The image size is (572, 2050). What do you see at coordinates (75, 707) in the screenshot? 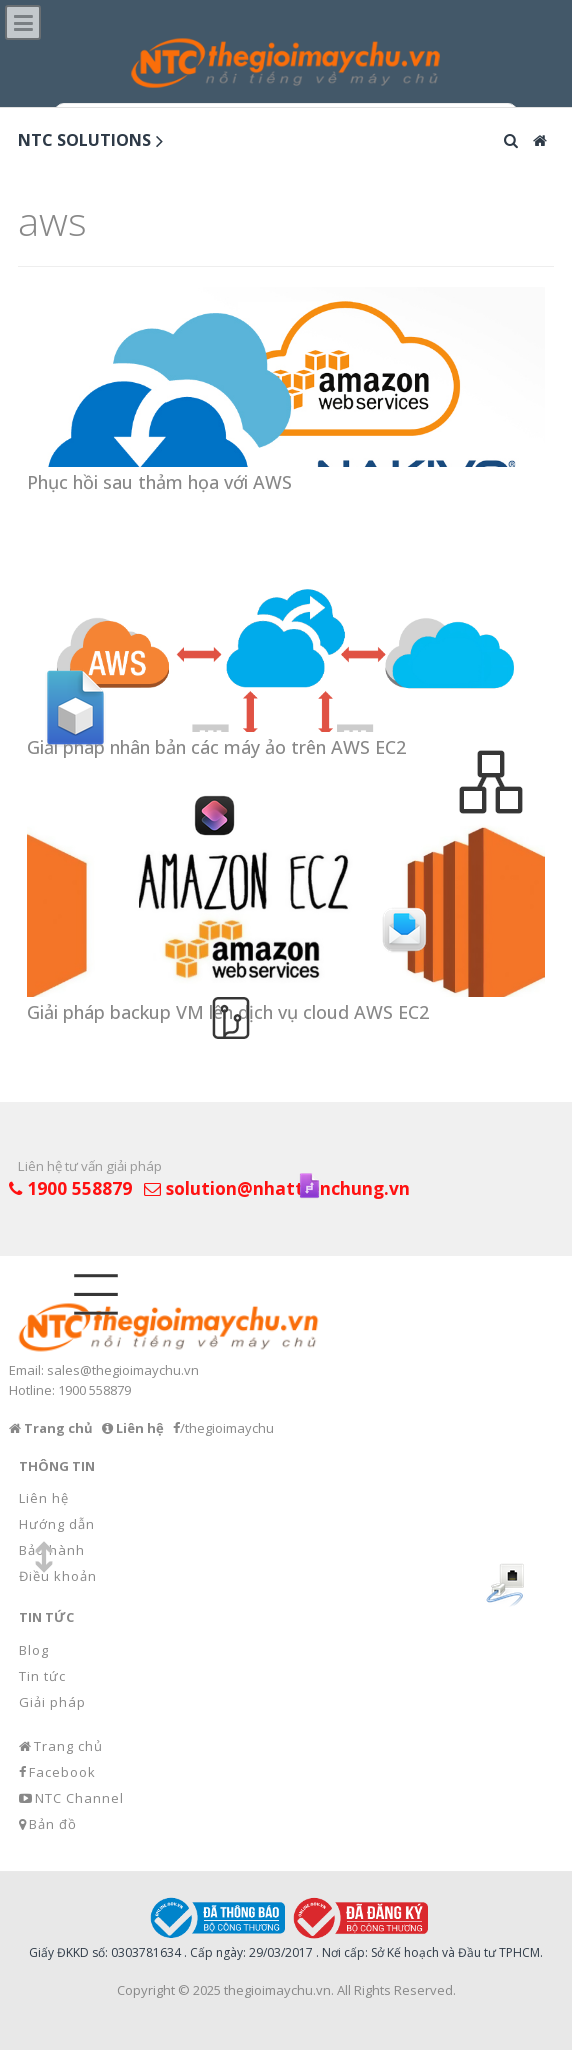
I see `a flatpak application package file` at bounding box center [75, 707].